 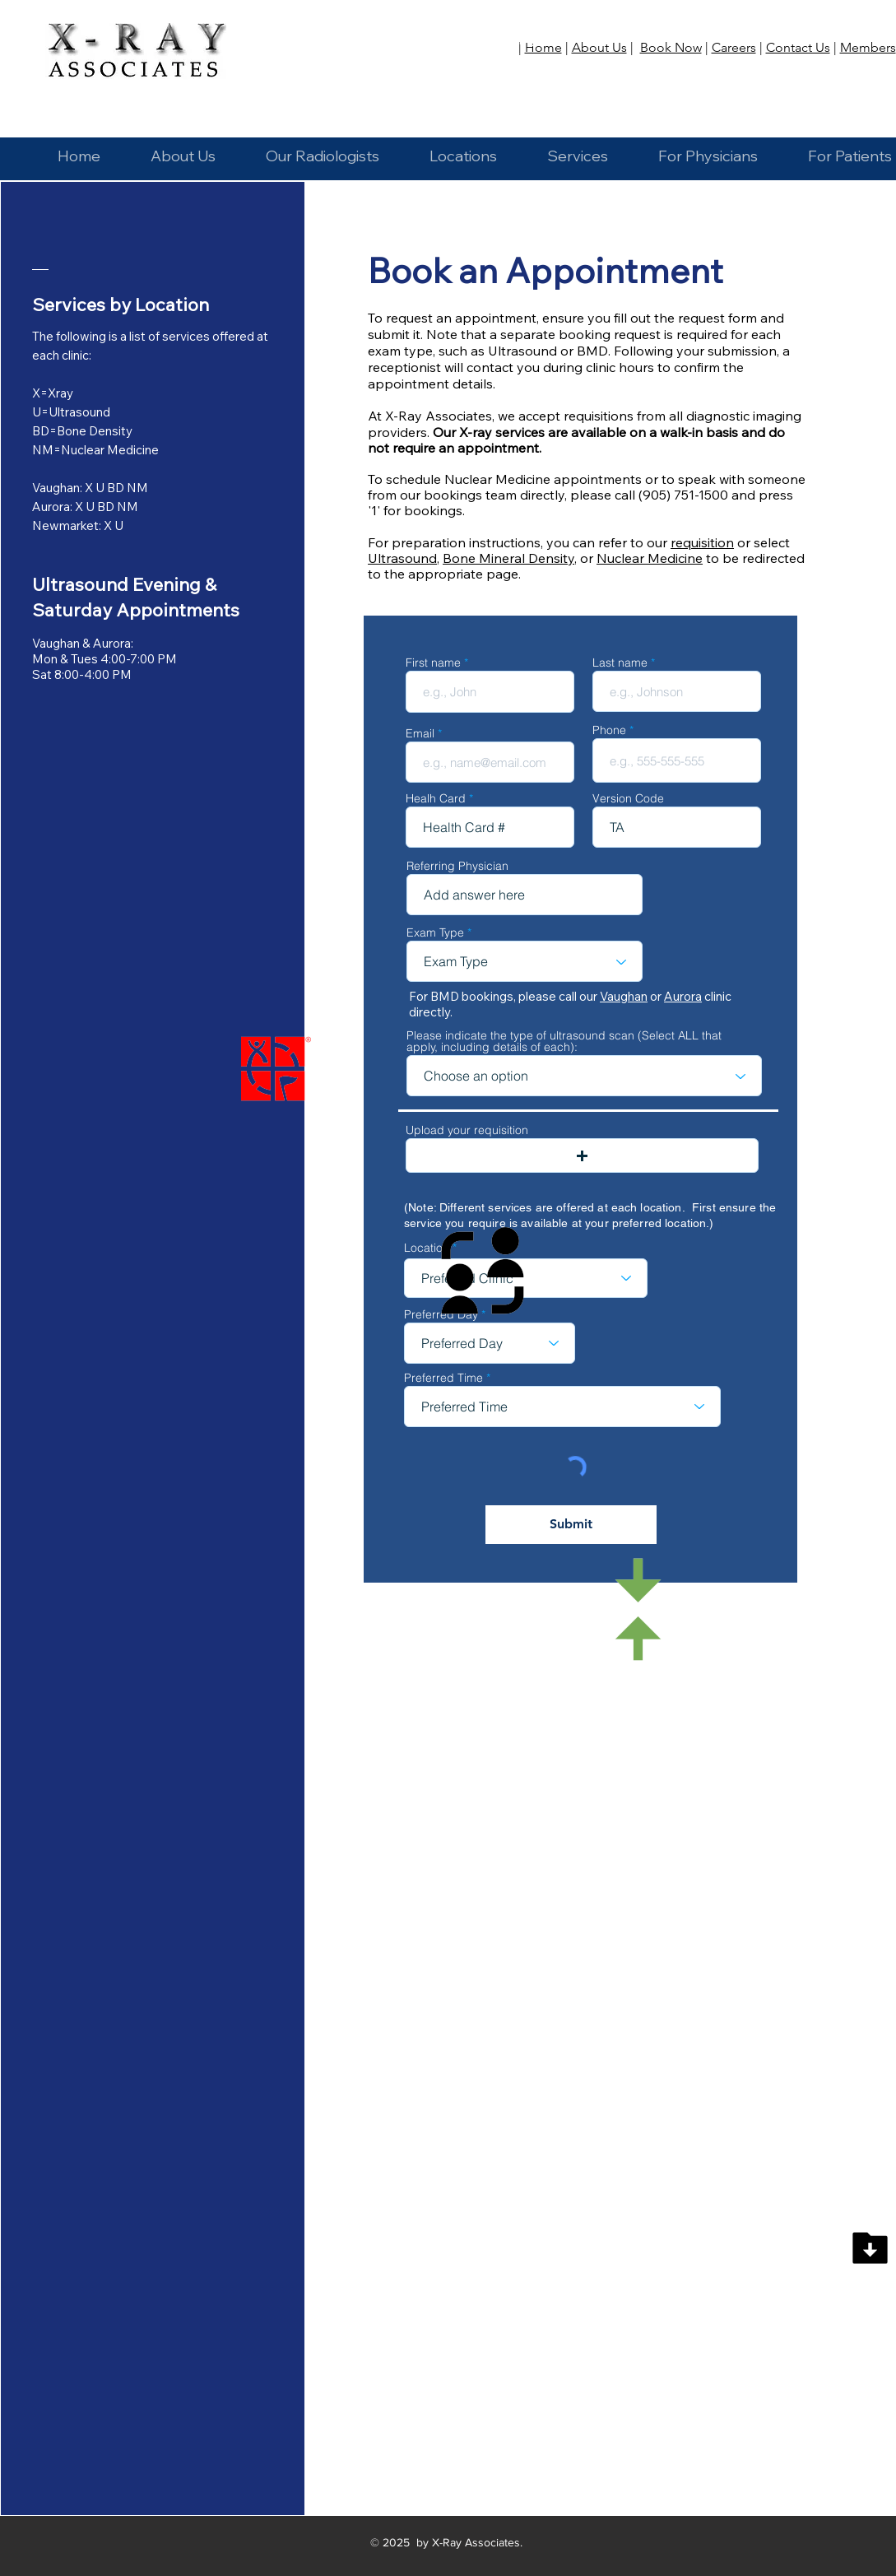 What do you see at coordinates (638, 1609) in the screenshot?
I see `collapse content vertically` at bounding box center [638, 1609].